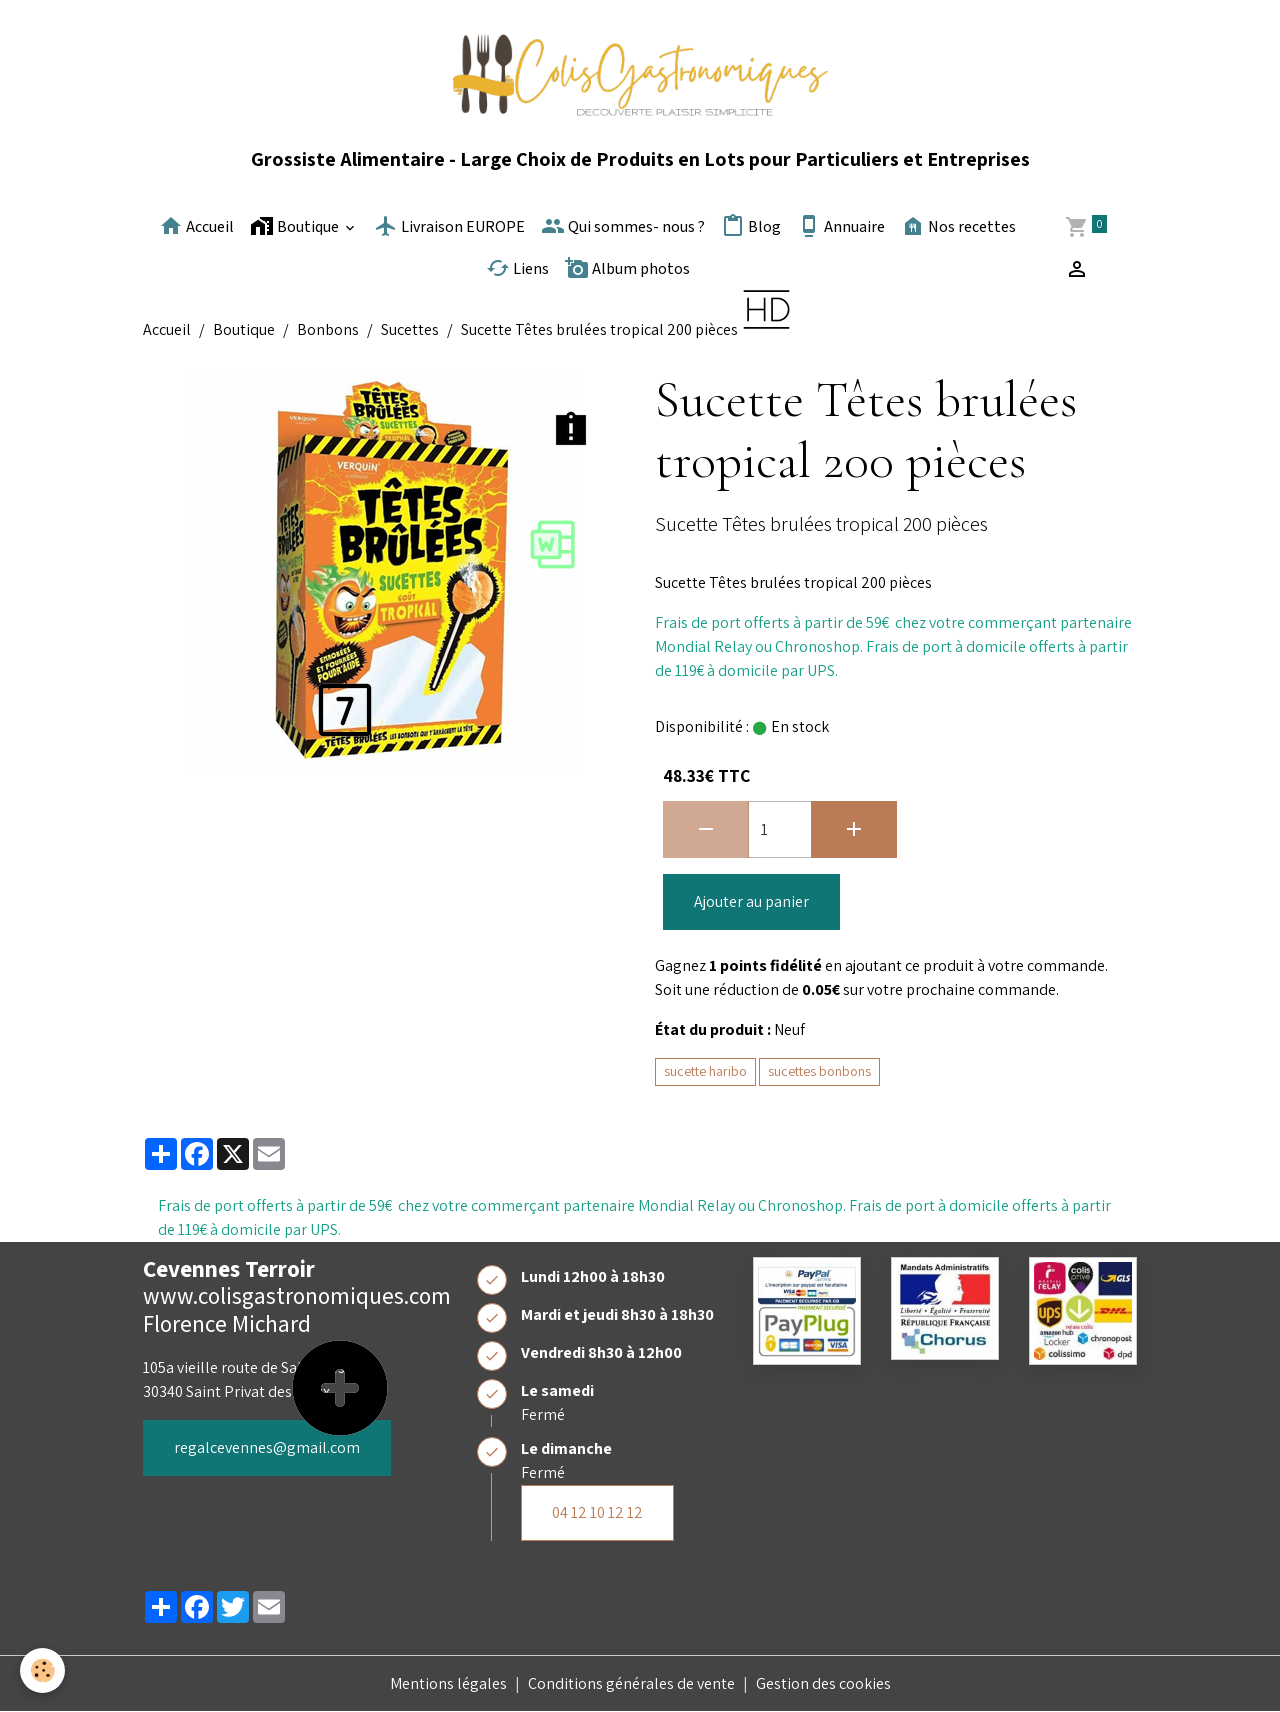 The image size is (1280, 1712). Describe the element at coordinates (345, 710) in the screenshot. I see `select or input the number seven` at that location.